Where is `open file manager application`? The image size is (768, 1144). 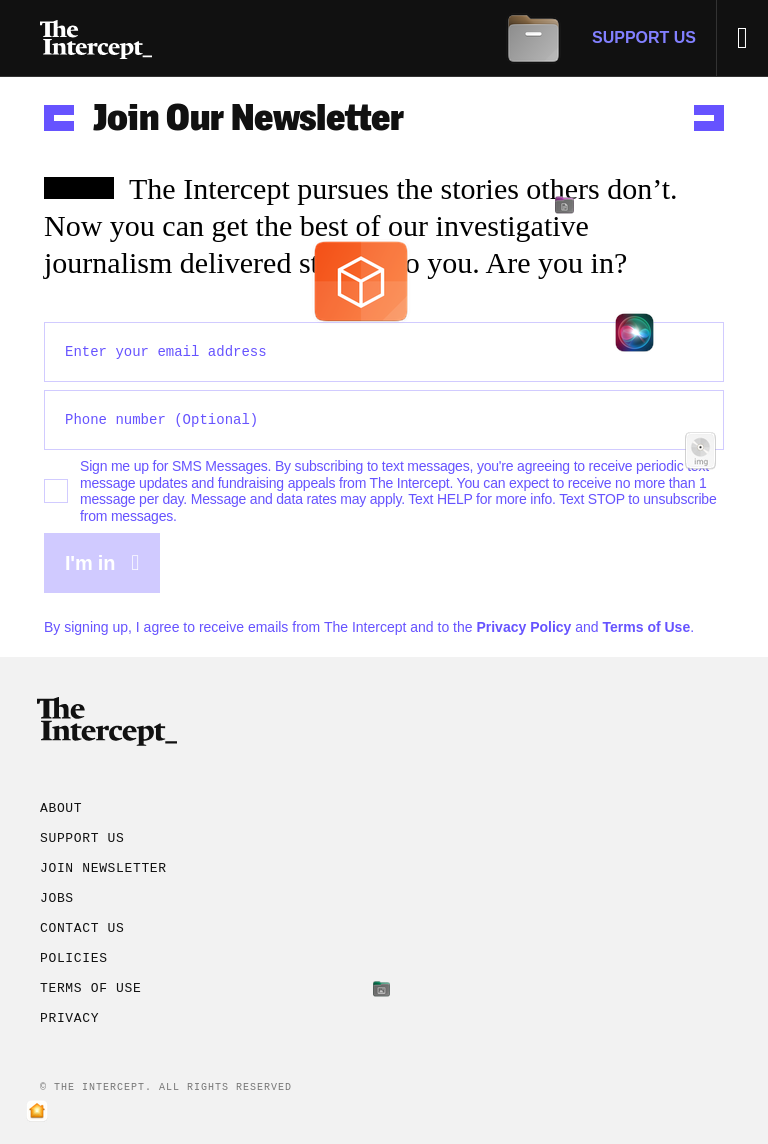 open file manager application is located at coordinates (533, 38).